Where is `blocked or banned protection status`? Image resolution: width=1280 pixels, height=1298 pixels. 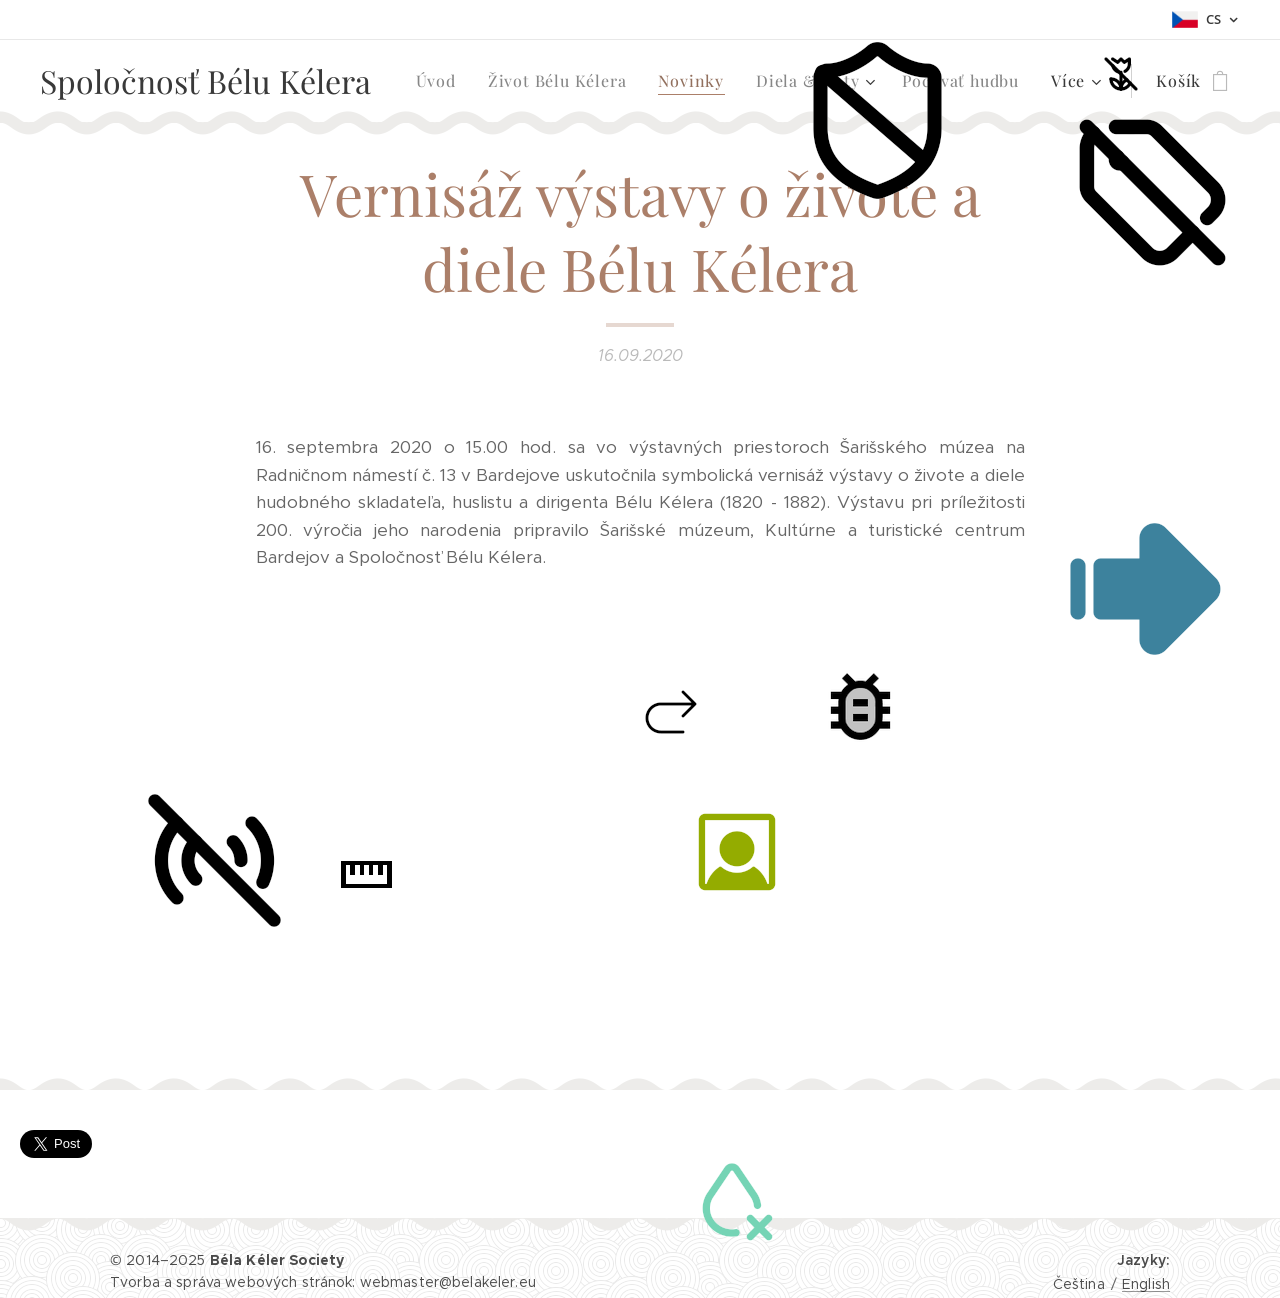 blocked or banned protection status is located at coordinates (877, 120).